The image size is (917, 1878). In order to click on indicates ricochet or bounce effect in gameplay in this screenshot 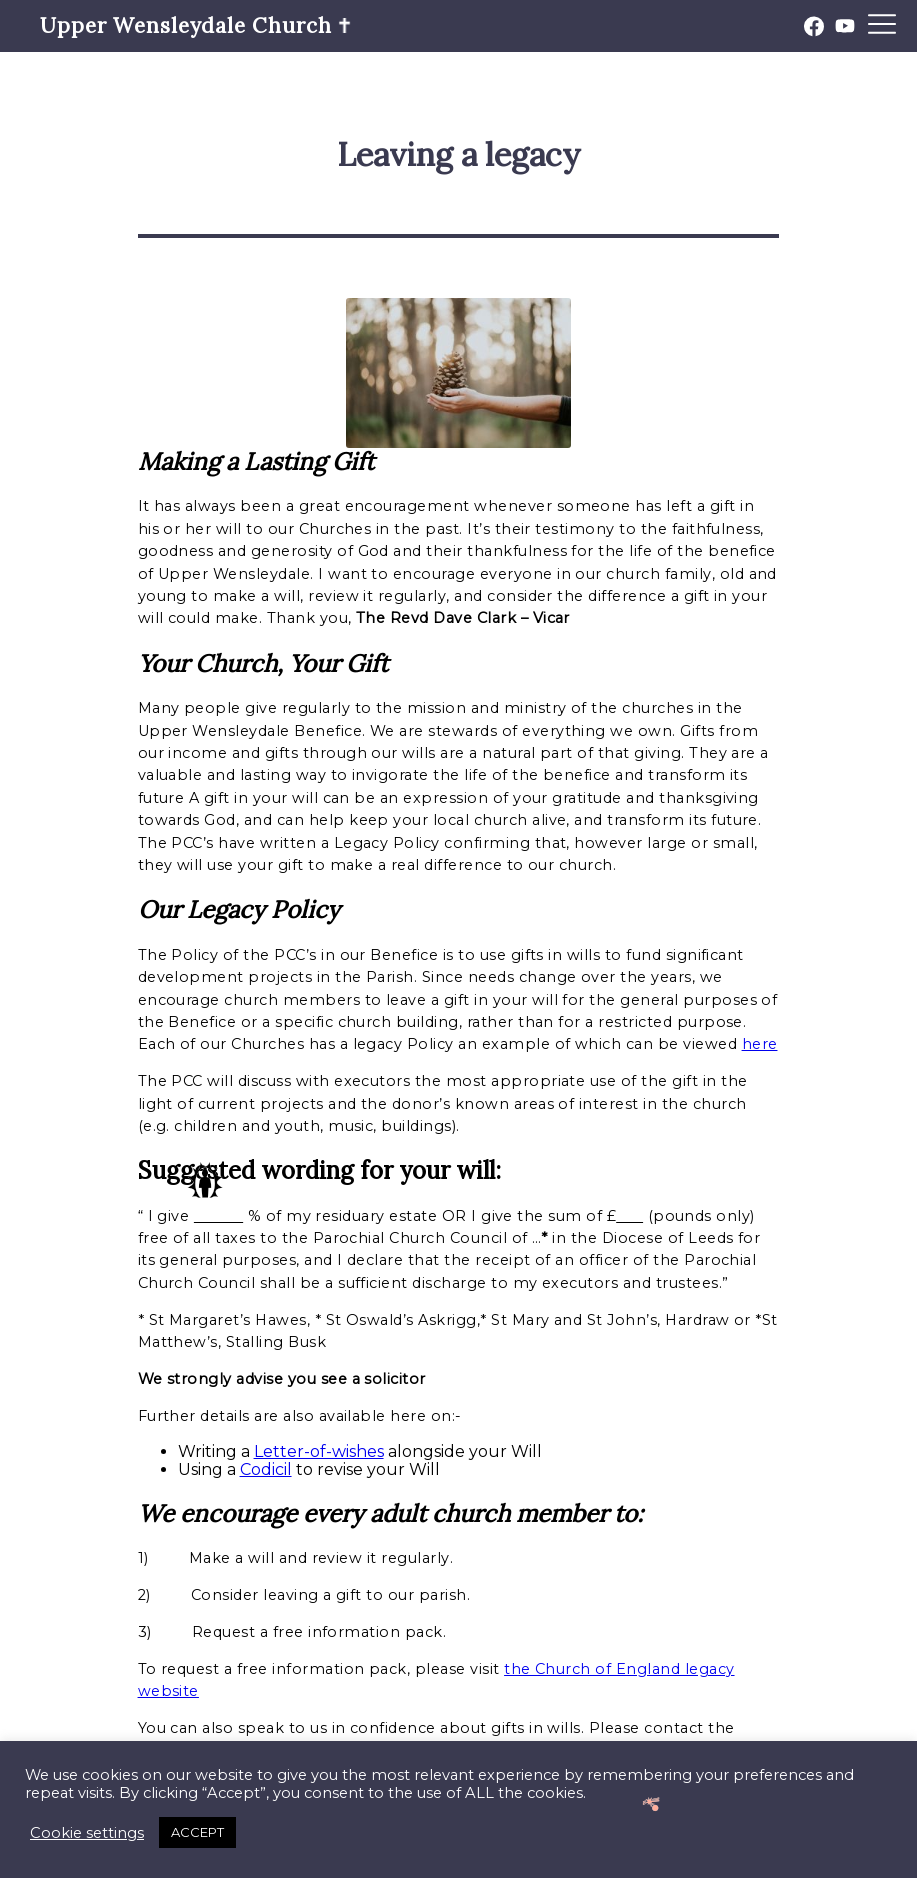, I will do `click(651, 1804)`.